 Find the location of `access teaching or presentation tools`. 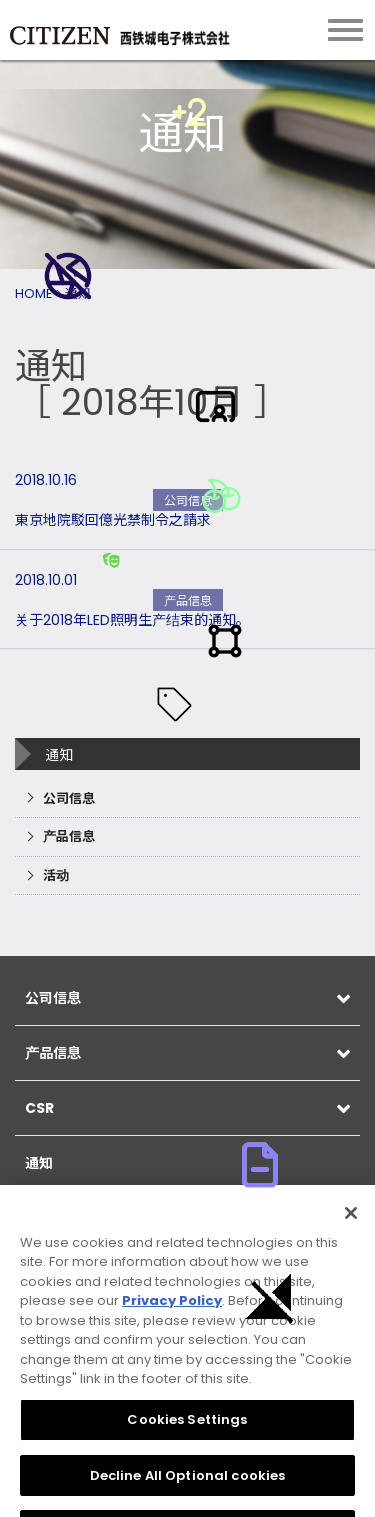

access teaching or presentation tools is located at coordinates (215, 406).